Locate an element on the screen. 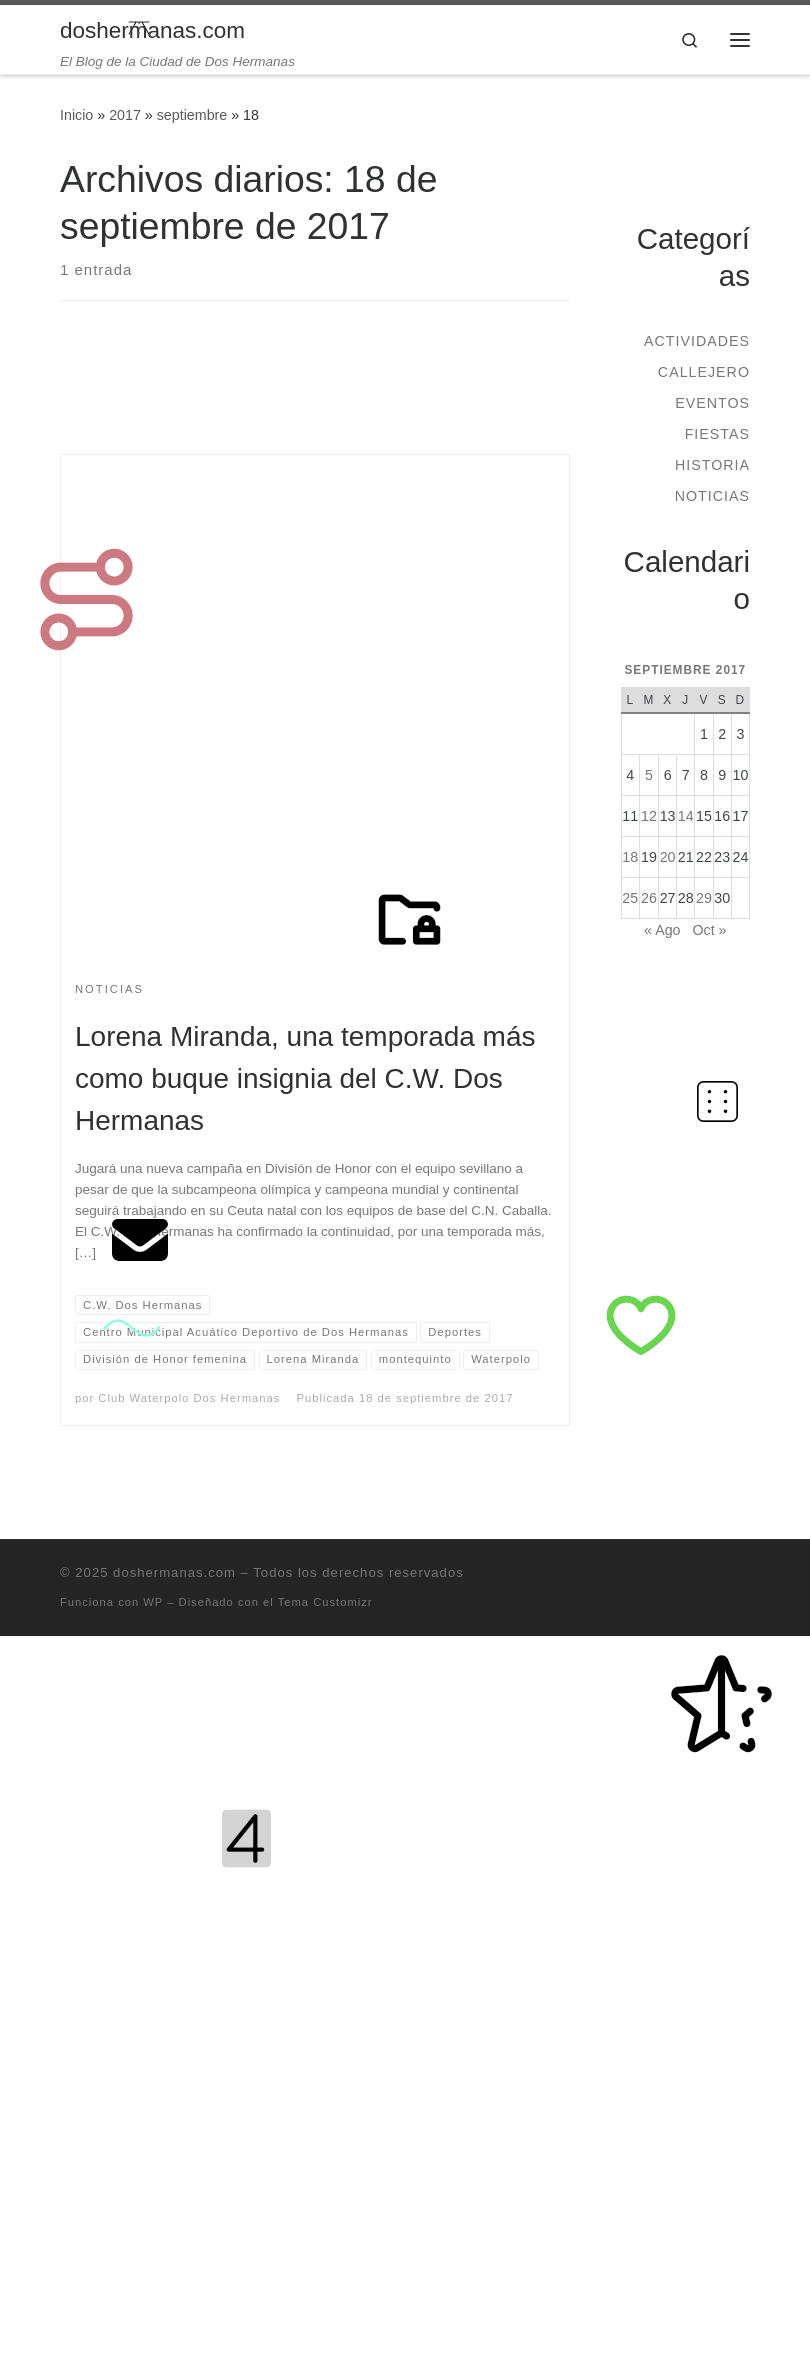 Image resolution: width=810 pixels, height=2380 pixels. add to favorites is located at coordinates (641, 1323).